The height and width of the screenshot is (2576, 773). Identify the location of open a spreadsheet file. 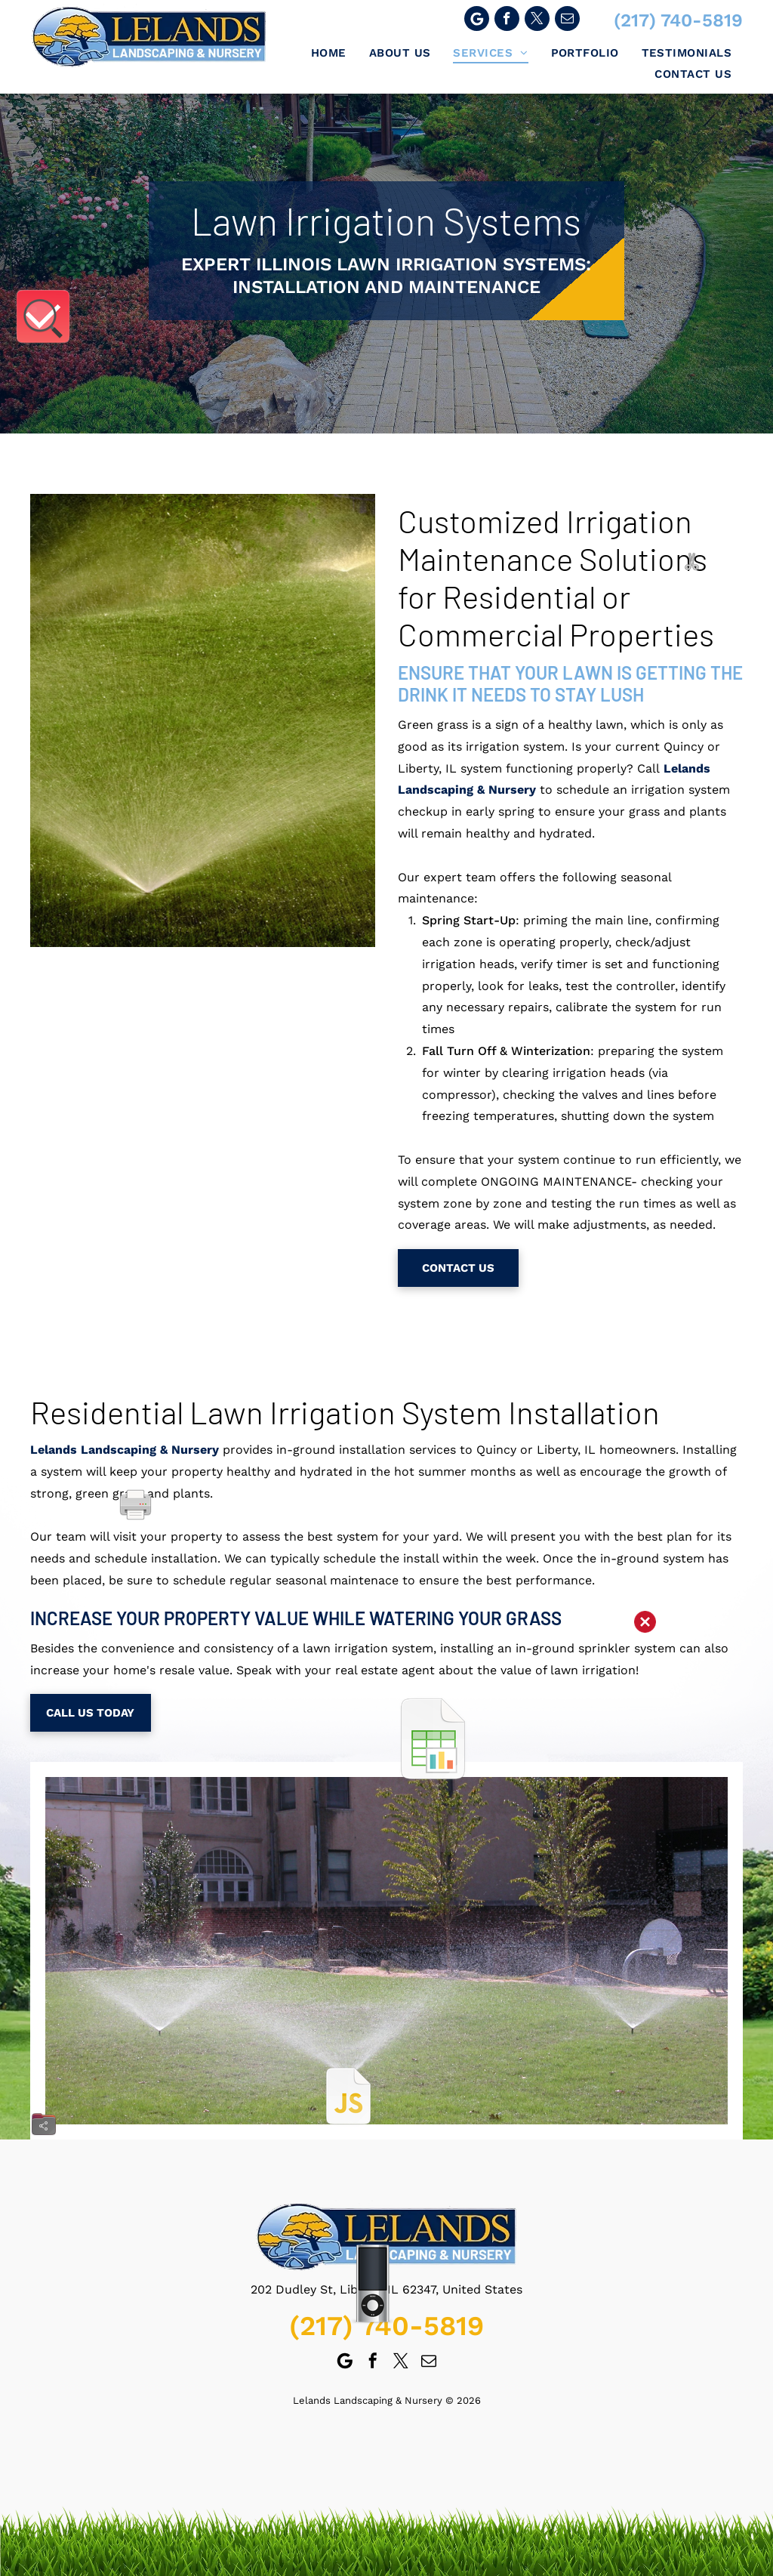
(433, 1738).